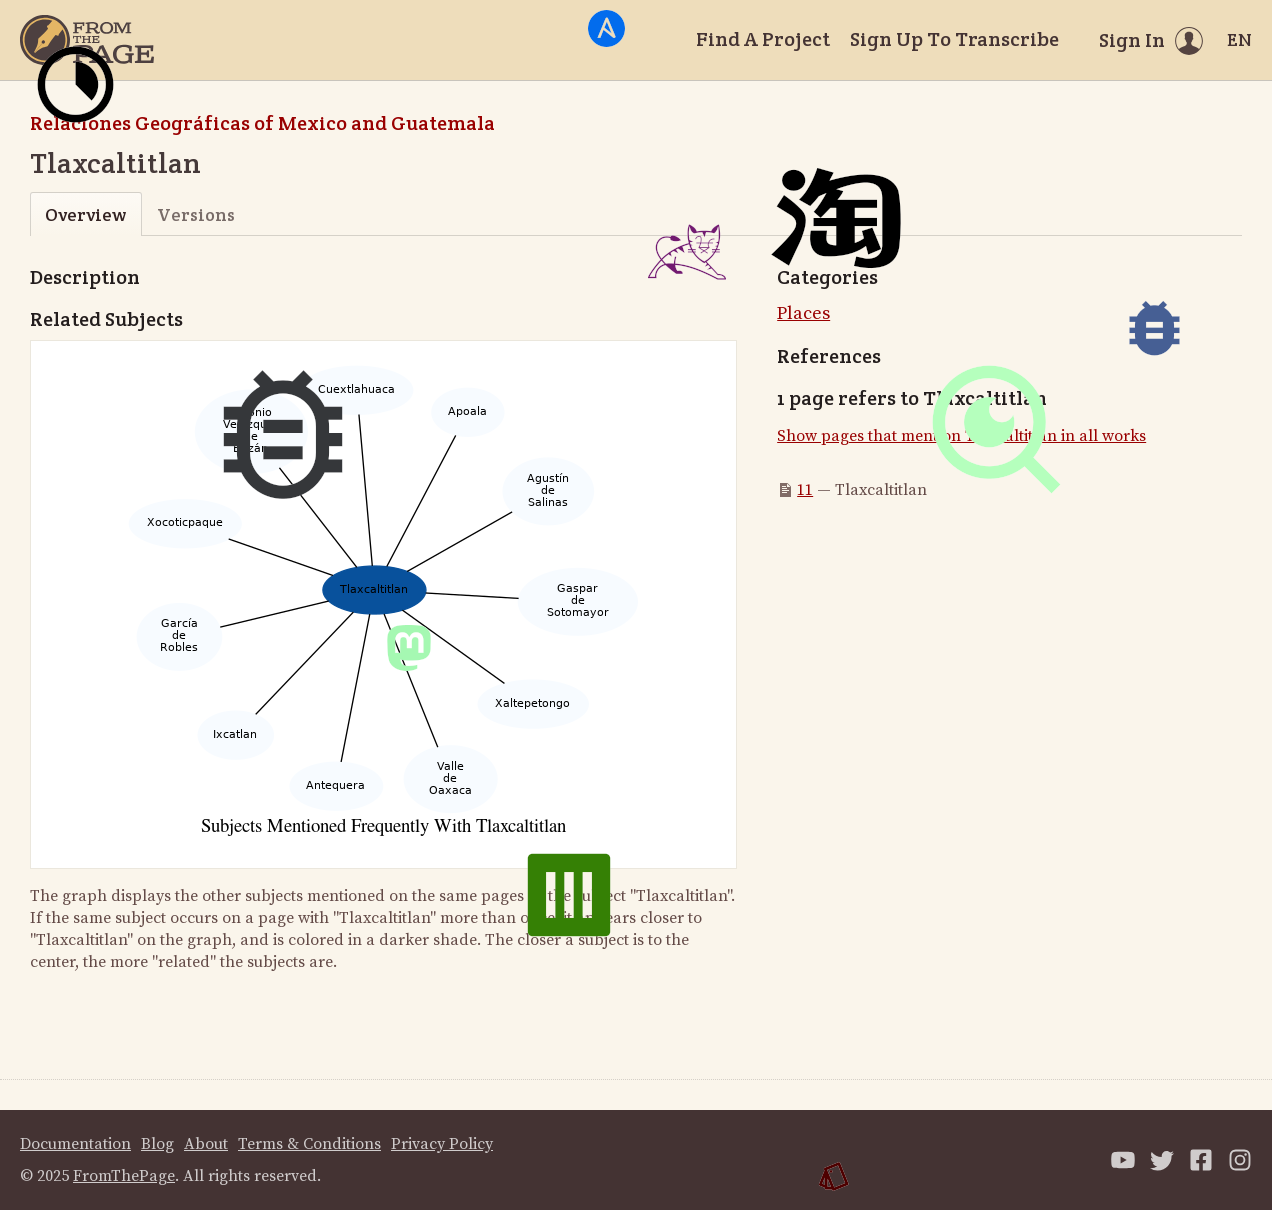 The width and height of the screenshot is (1272, 1210). What do you see at coordinates (833, 1176) in the screenshot?
I see `access pantone color swatches` at bounding box center [833, 1176].